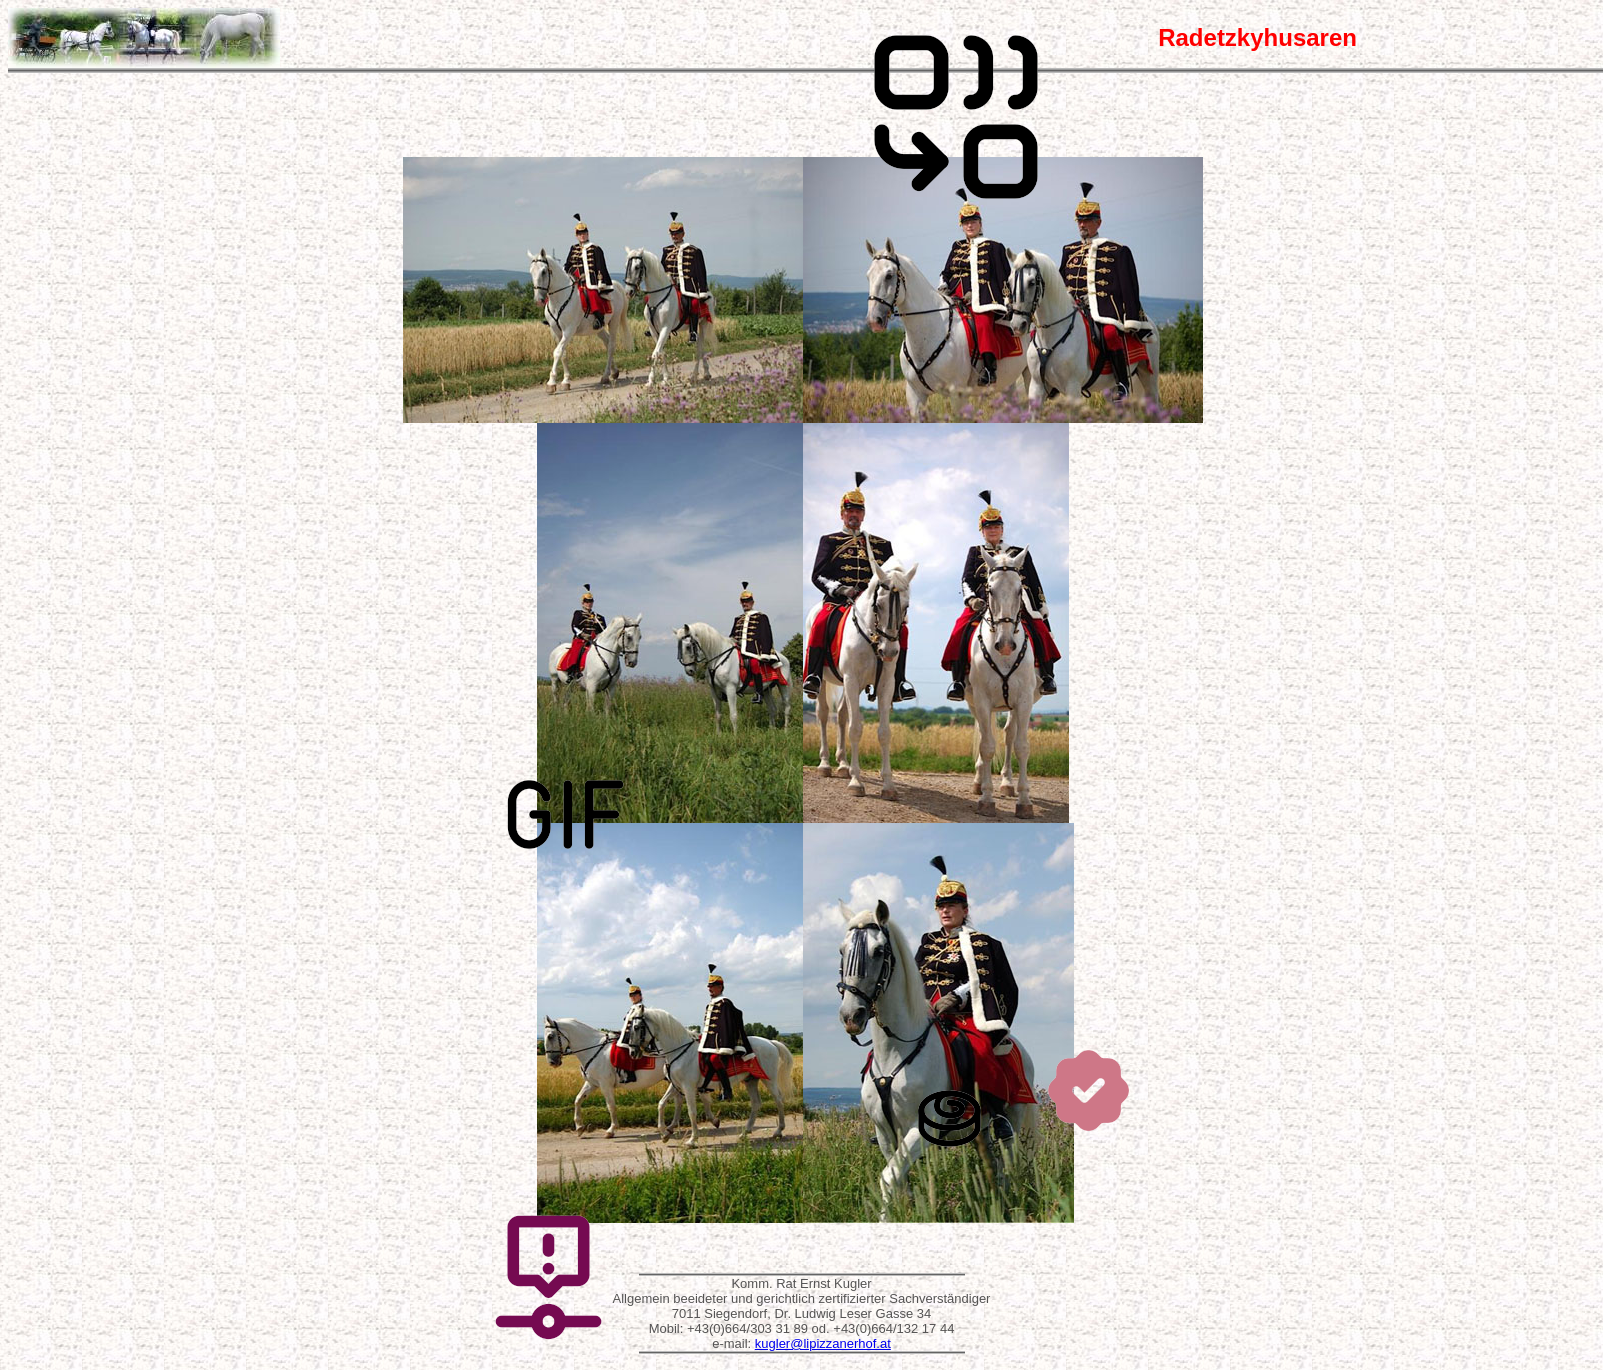  I want to click on indicates a timeline event requiring attention, so click(548, 1274).